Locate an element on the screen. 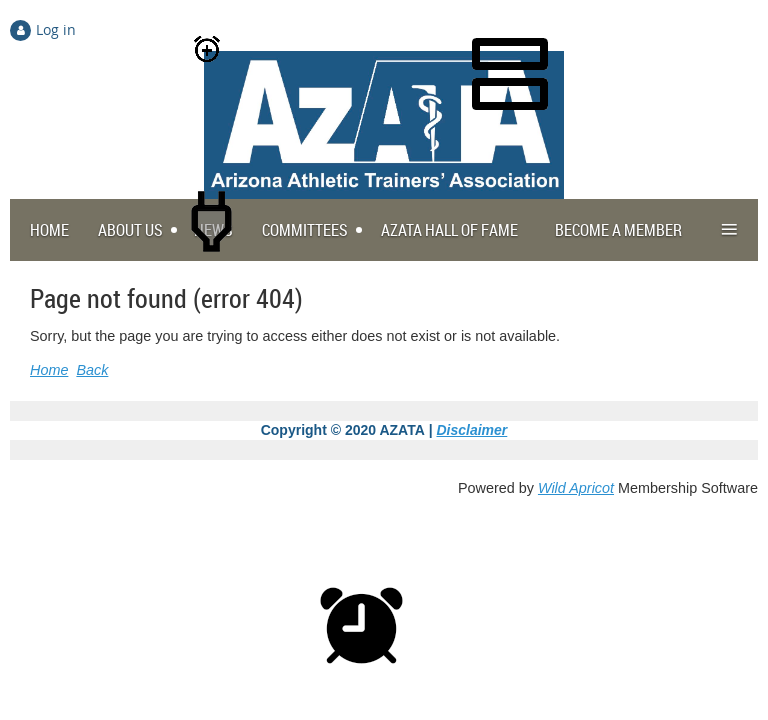 Image resolution: width=768 pixels, height=720 pixels. set or manage alarms is located at coordinates (361, 625).